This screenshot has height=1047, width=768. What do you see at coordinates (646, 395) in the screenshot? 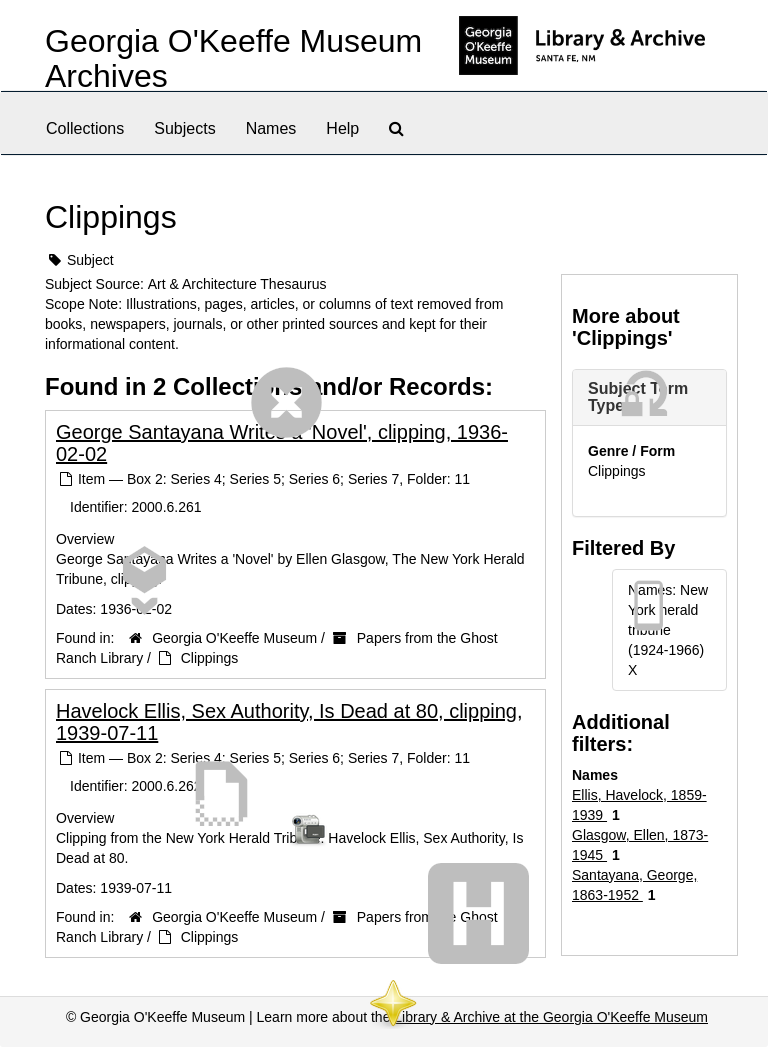
I see `screen rotation is locked` at bounding box center [646, 395].